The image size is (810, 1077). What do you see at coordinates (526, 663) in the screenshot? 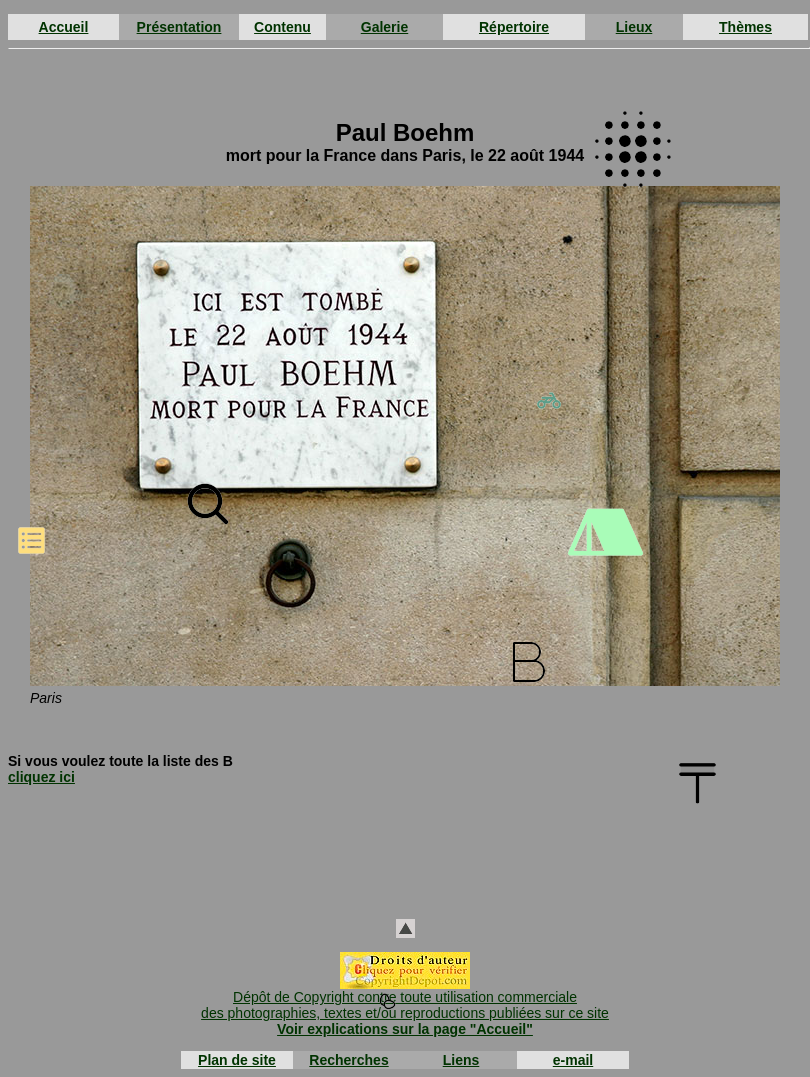
I see `apply bold formatting to selected text` at bounding box center [526, 663].